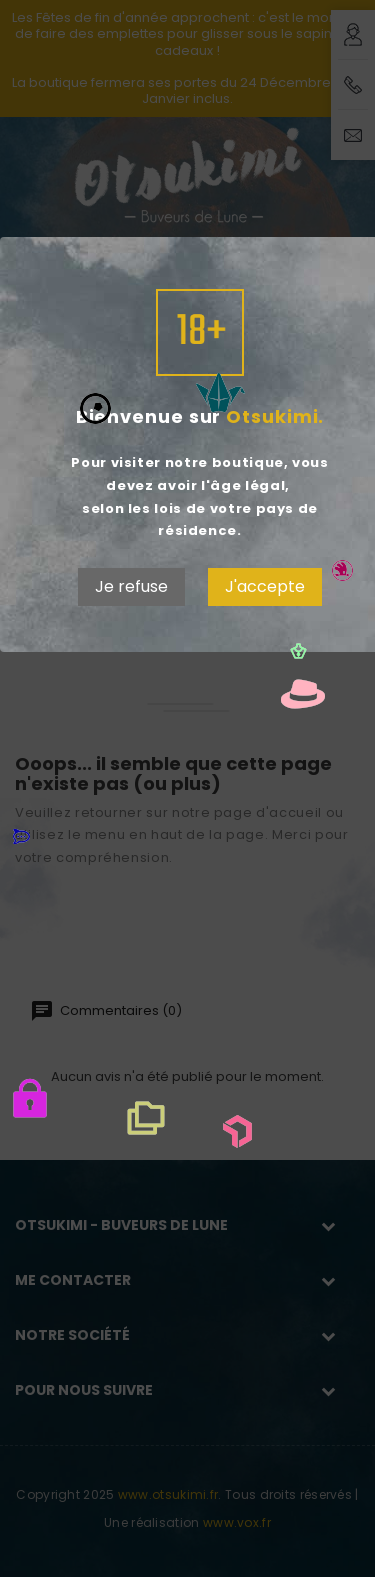  Describe the element at coordinates (21, 836) in the screenshot. I see `open Rocket.Chat application` at that location.